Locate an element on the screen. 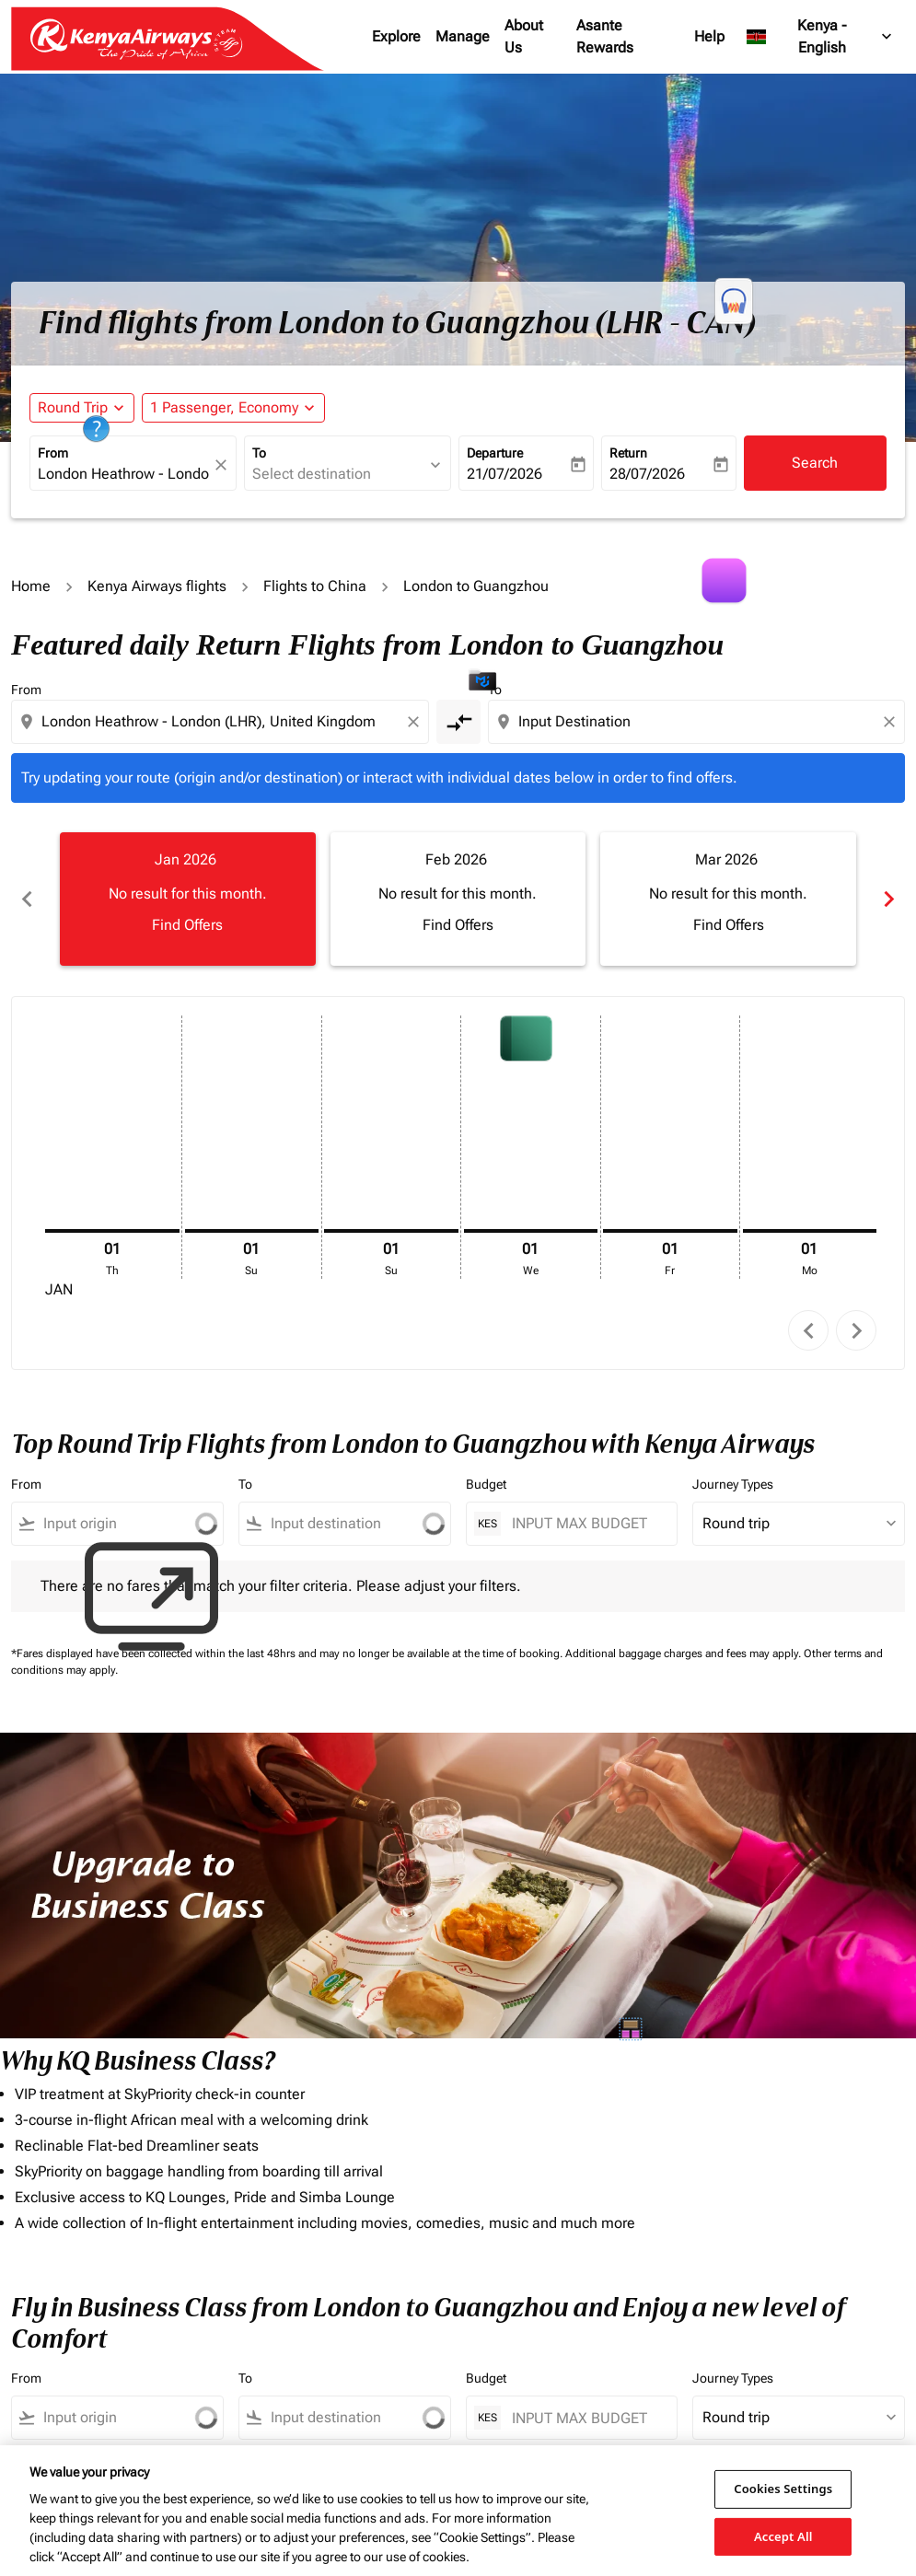 The height and width of the screenshot is (2576, 916). access desktop sharing settings is located at coordinates (151, 1592).